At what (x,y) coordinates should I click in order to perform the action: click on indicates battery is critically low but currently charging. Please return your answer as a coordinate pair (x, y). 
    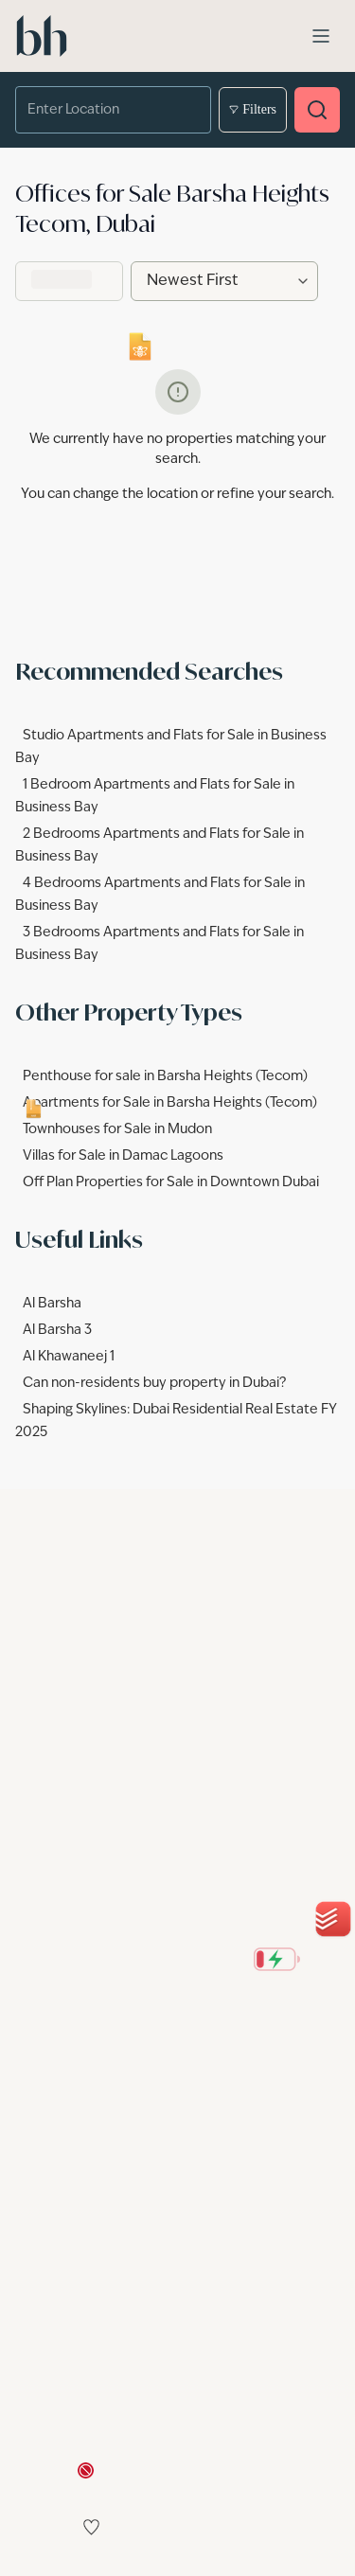
    Looking at the image, I should click on (276, 1959).